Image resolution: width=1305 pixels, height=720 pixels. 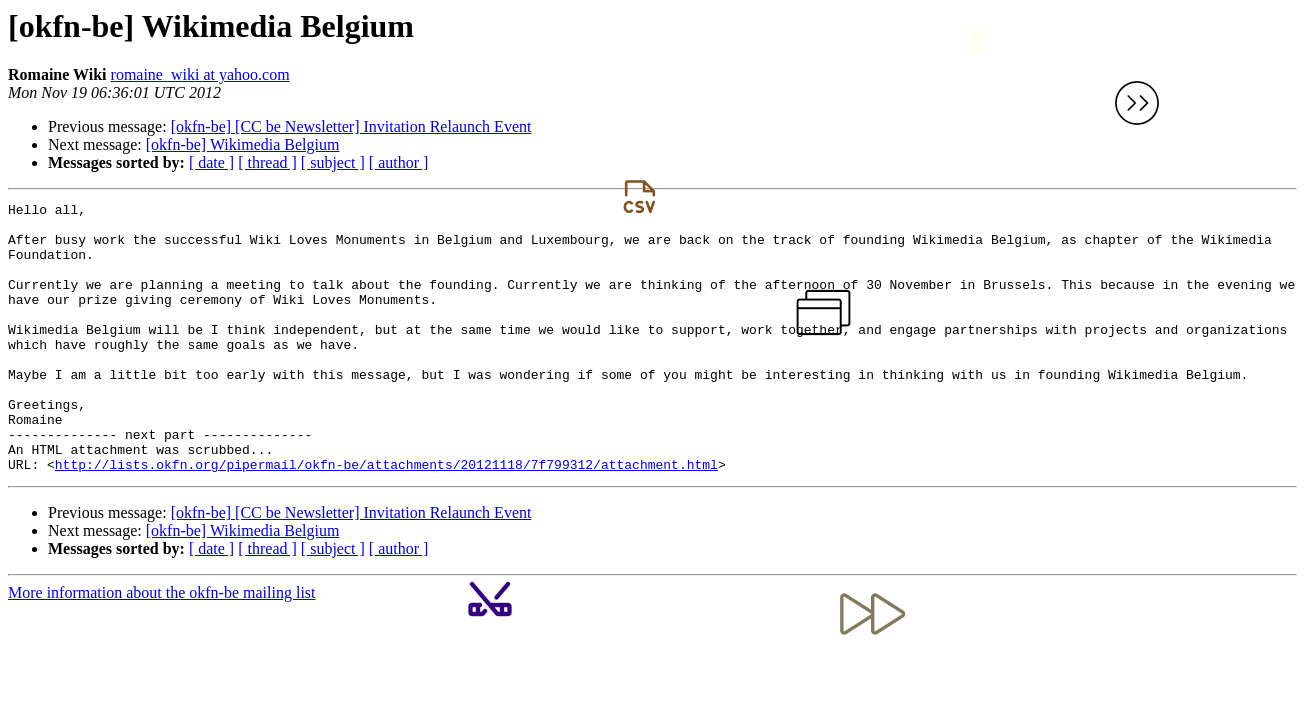 I want to click on fast-forward through media content, so click(x=868, y=614).